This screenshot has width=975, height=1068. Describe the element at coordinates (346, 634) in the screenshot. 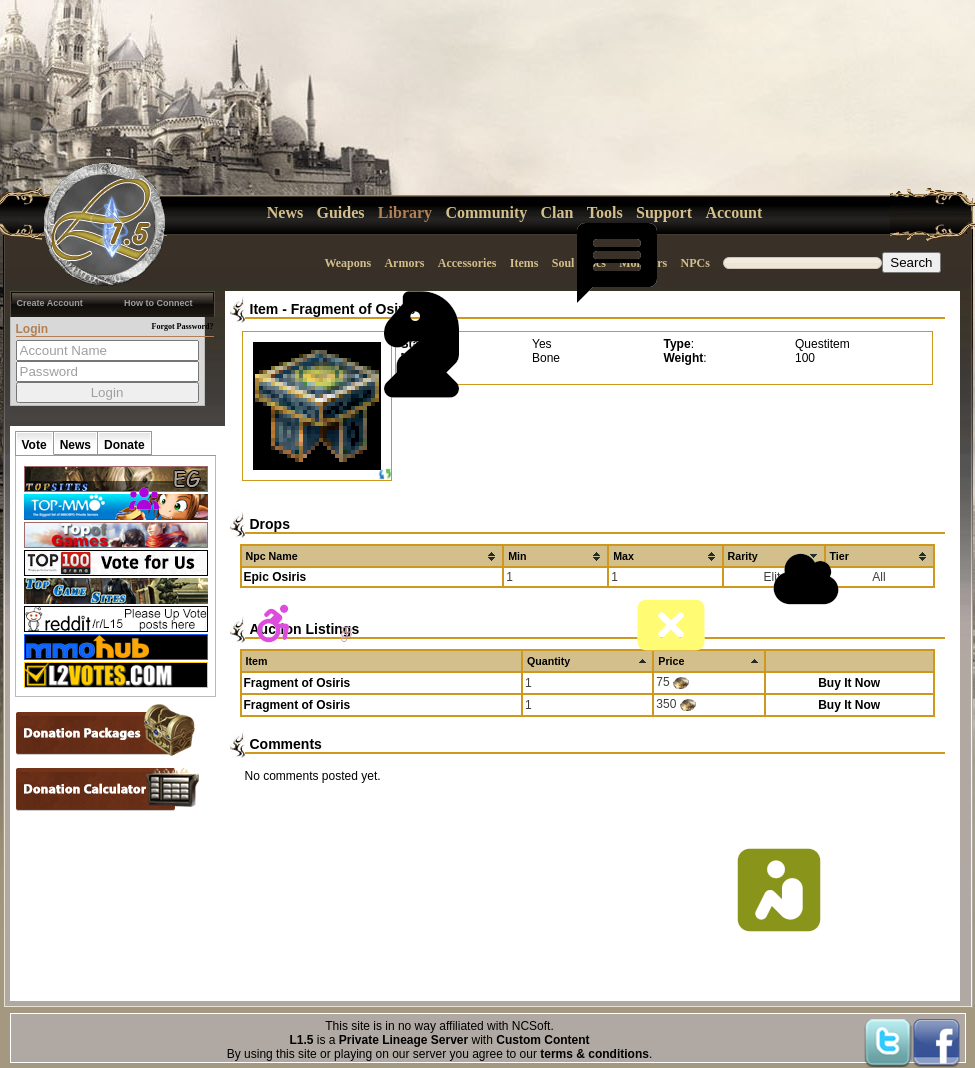

I see `open Figma design tool` at that location.